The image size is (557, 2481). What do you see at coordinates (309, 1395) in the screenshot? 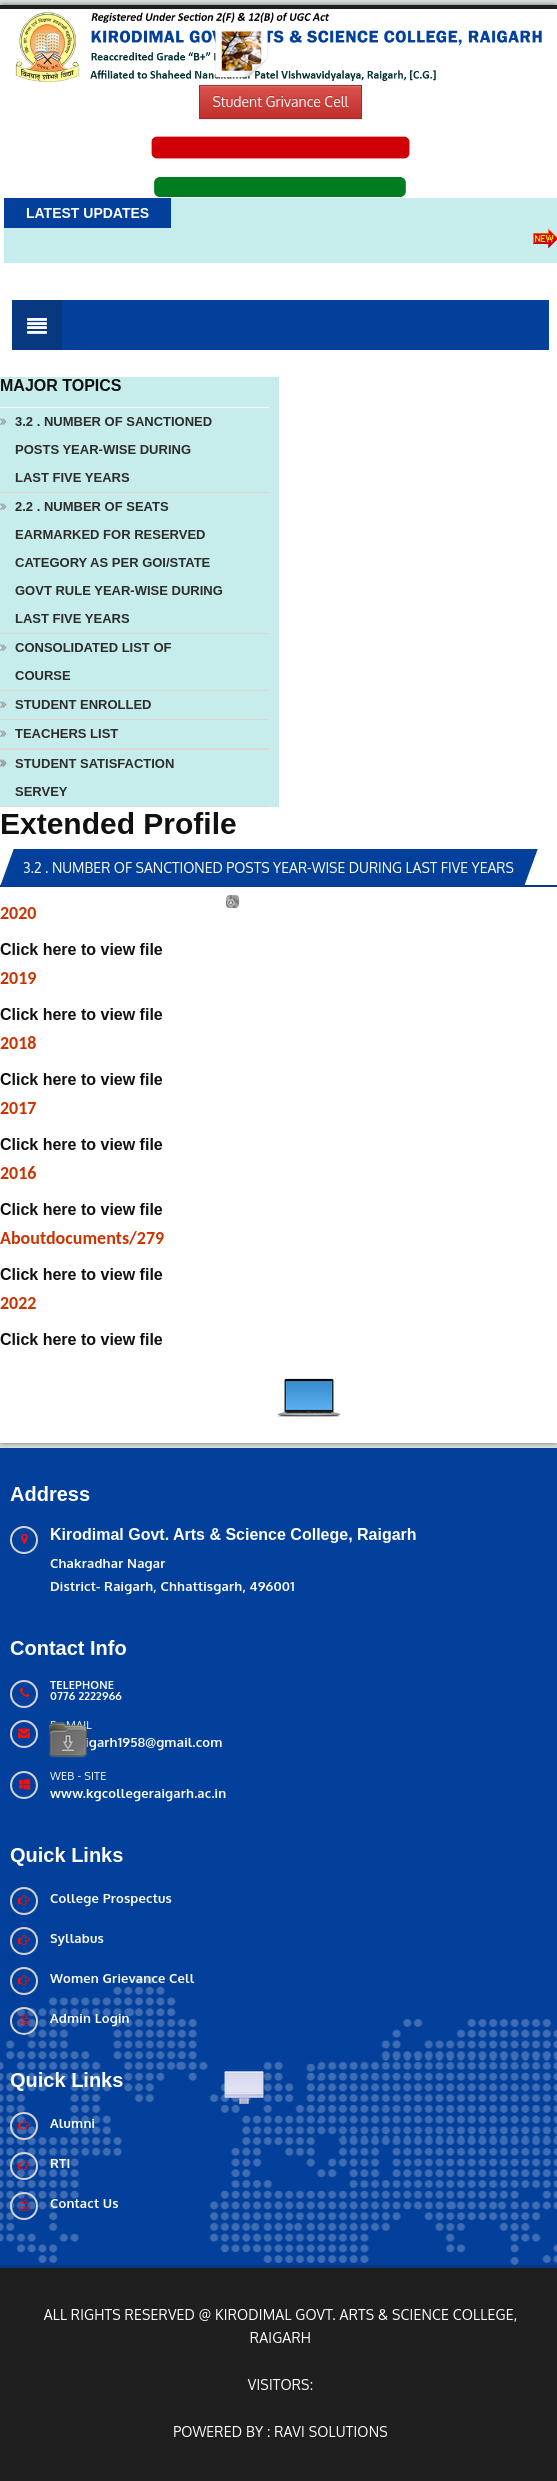
I see `macbook pro 15-inch device icon` at bounding box center [309, 1395].